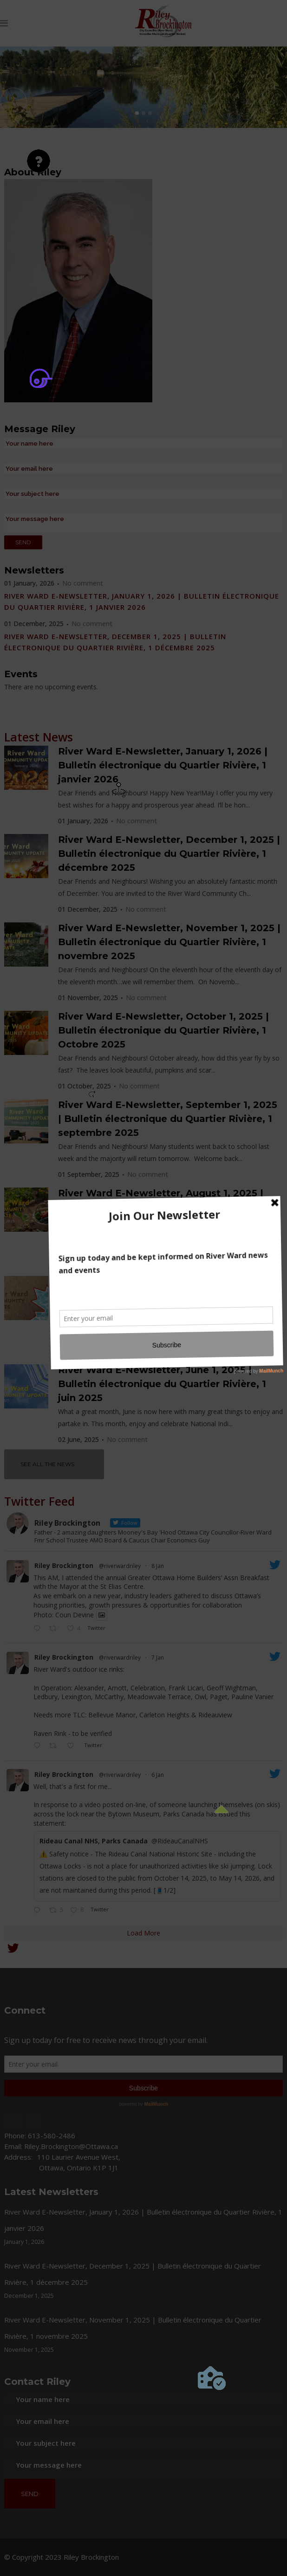  What do you see at coordinates (39, 161) in the screenshot?
I see `access help or support information` at bounding box center [39, 161].